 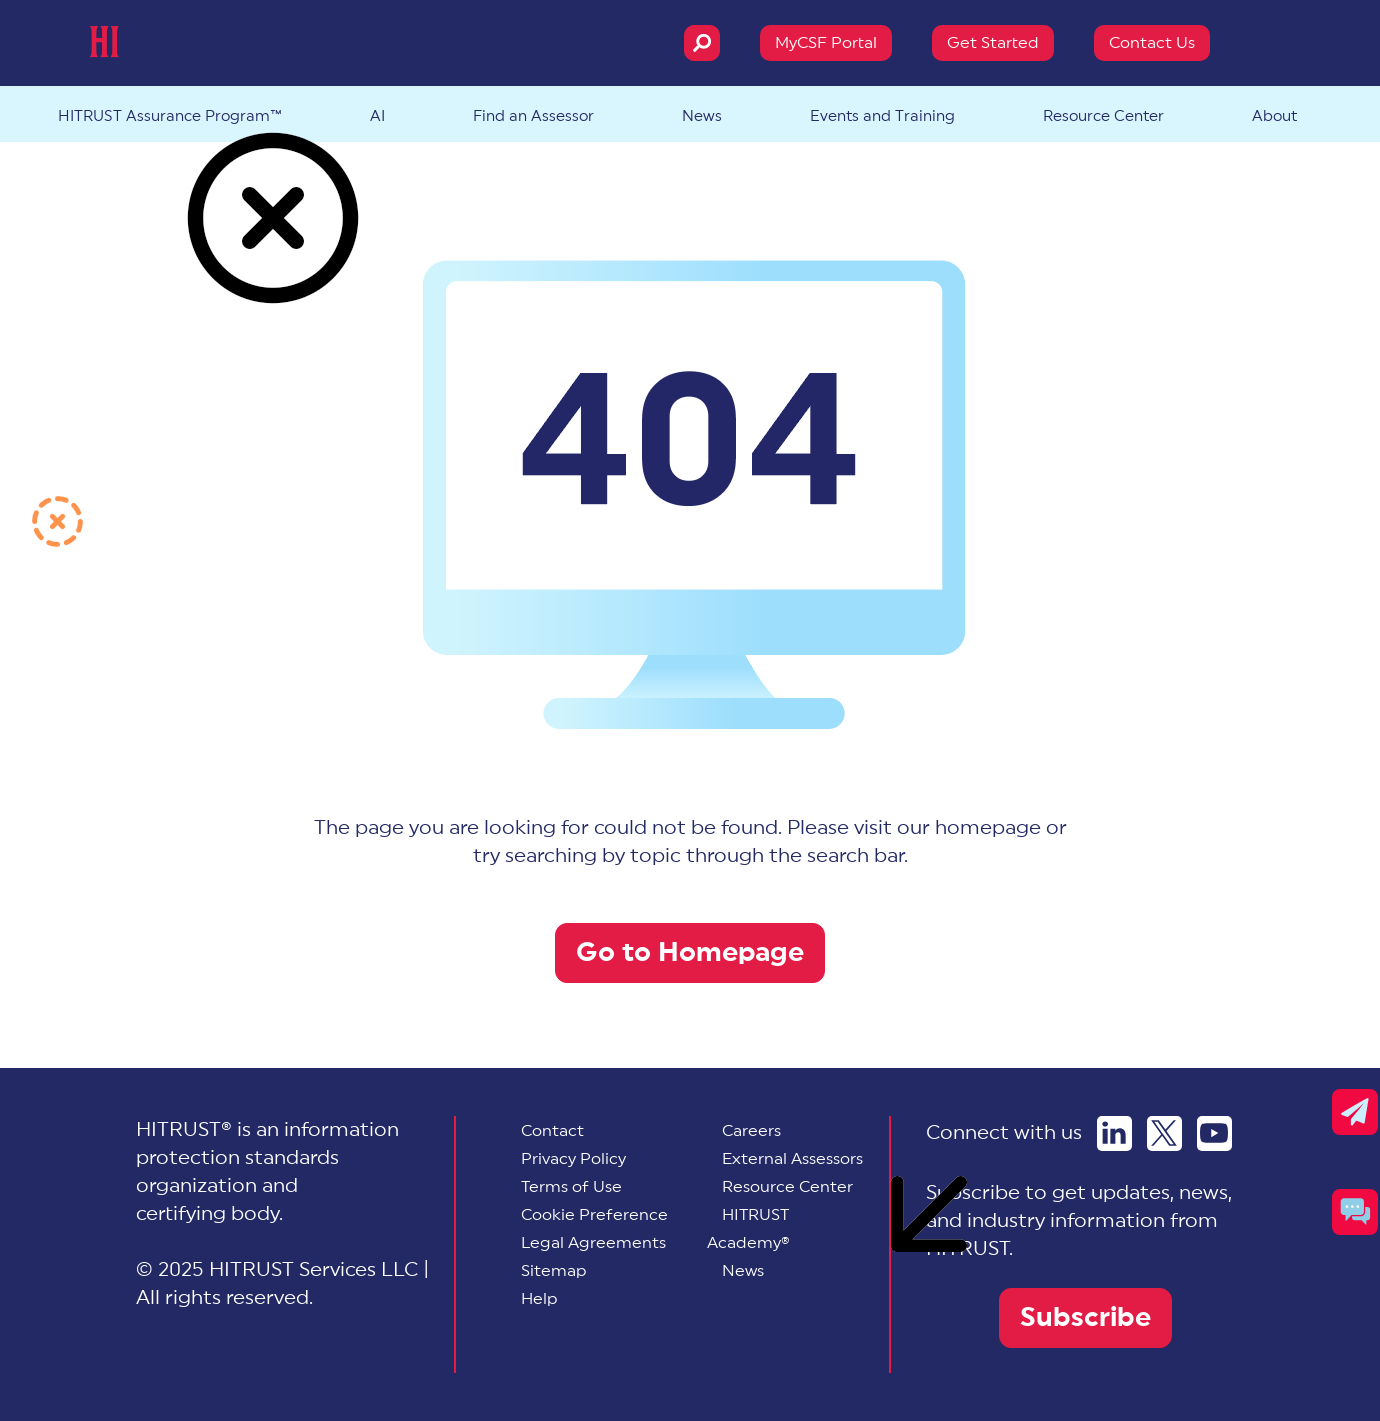 What do you see at coordinates (929, 1214) in the screenshot?
I see `navigate to bottom-left corner` at bounding box center [929, 1214].